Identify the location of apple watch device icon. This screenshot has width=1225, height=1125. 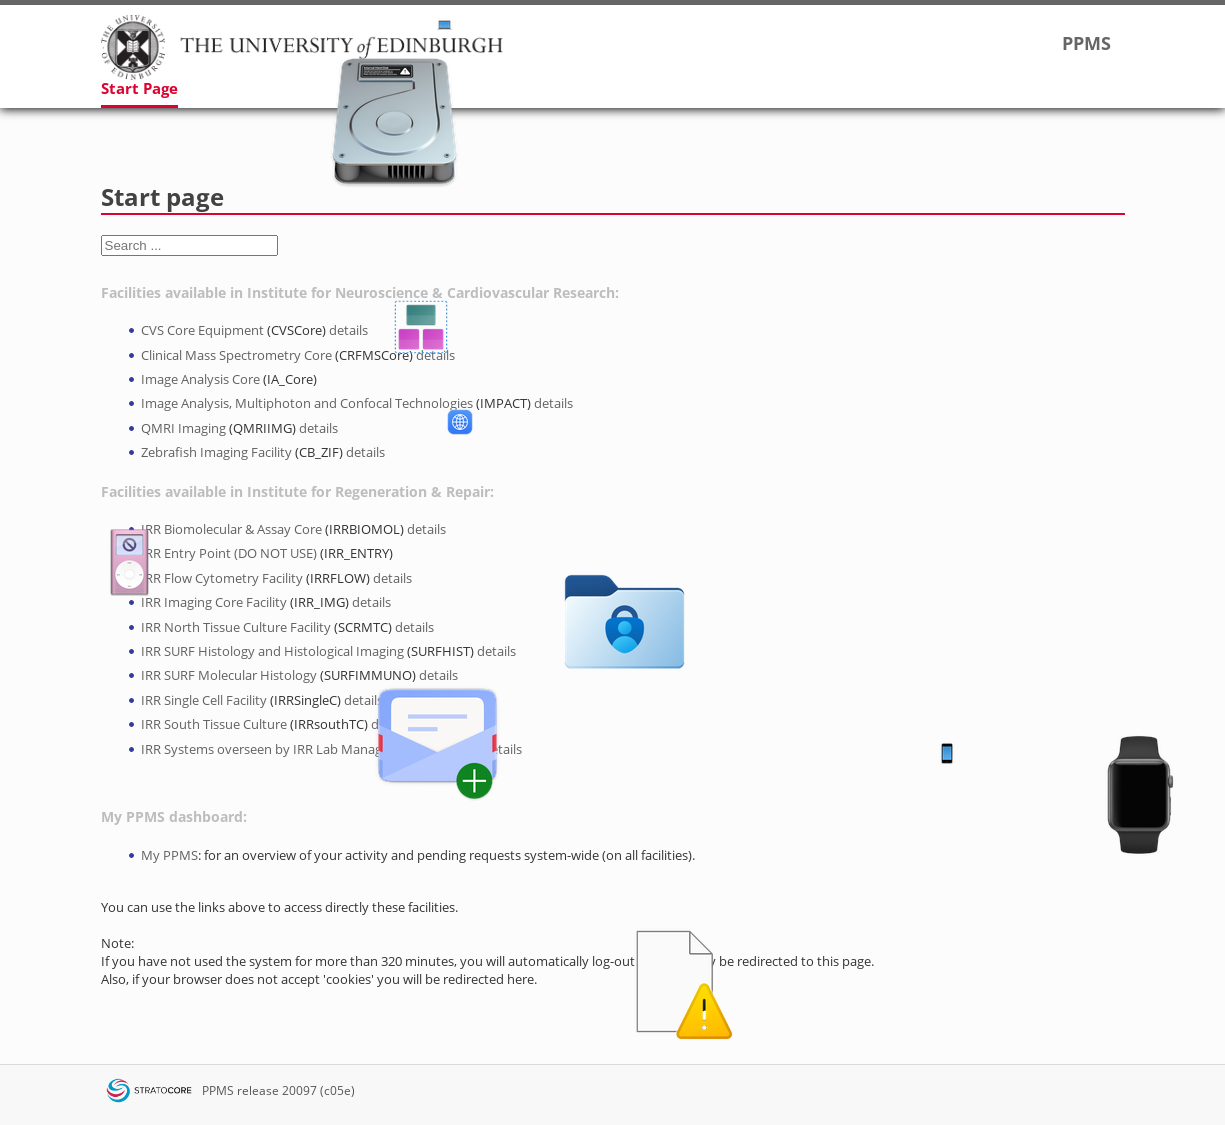
(1139, 795).